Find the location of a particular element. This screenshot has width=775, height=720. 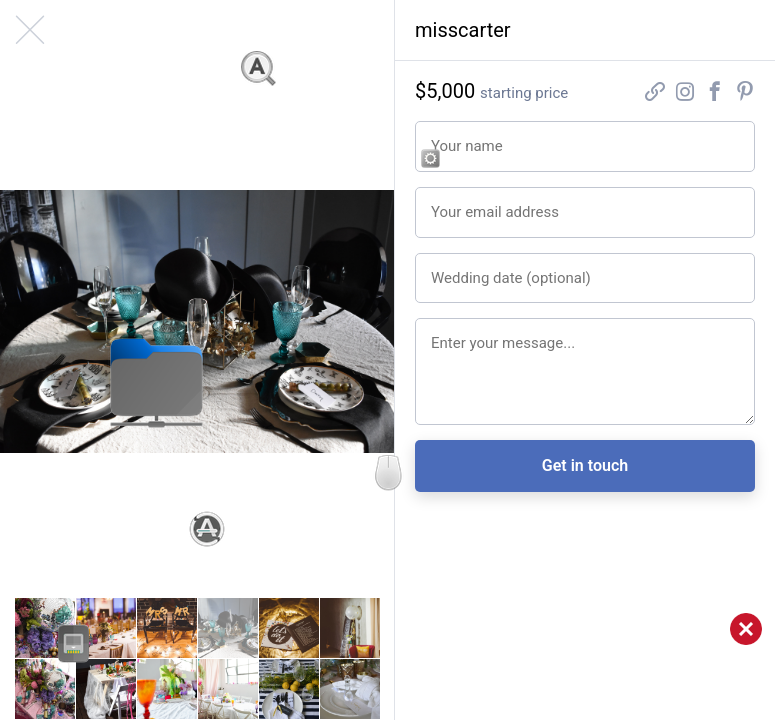

check for system software updates is located at coordinates (207, 529).